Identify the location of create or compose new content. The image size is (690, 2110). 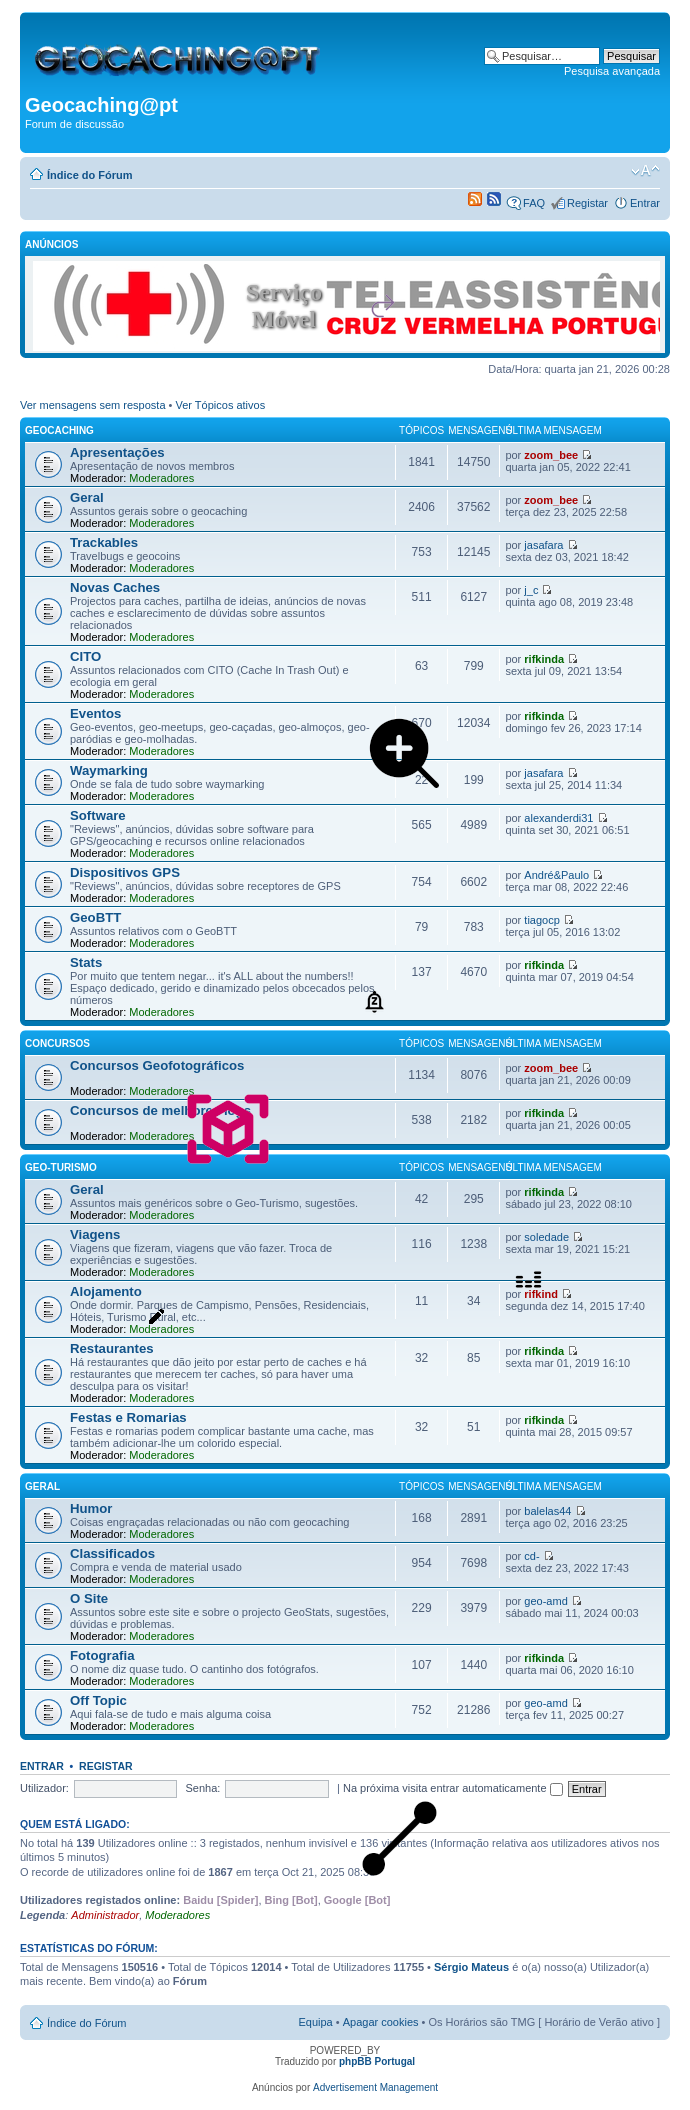
(156, 1316).